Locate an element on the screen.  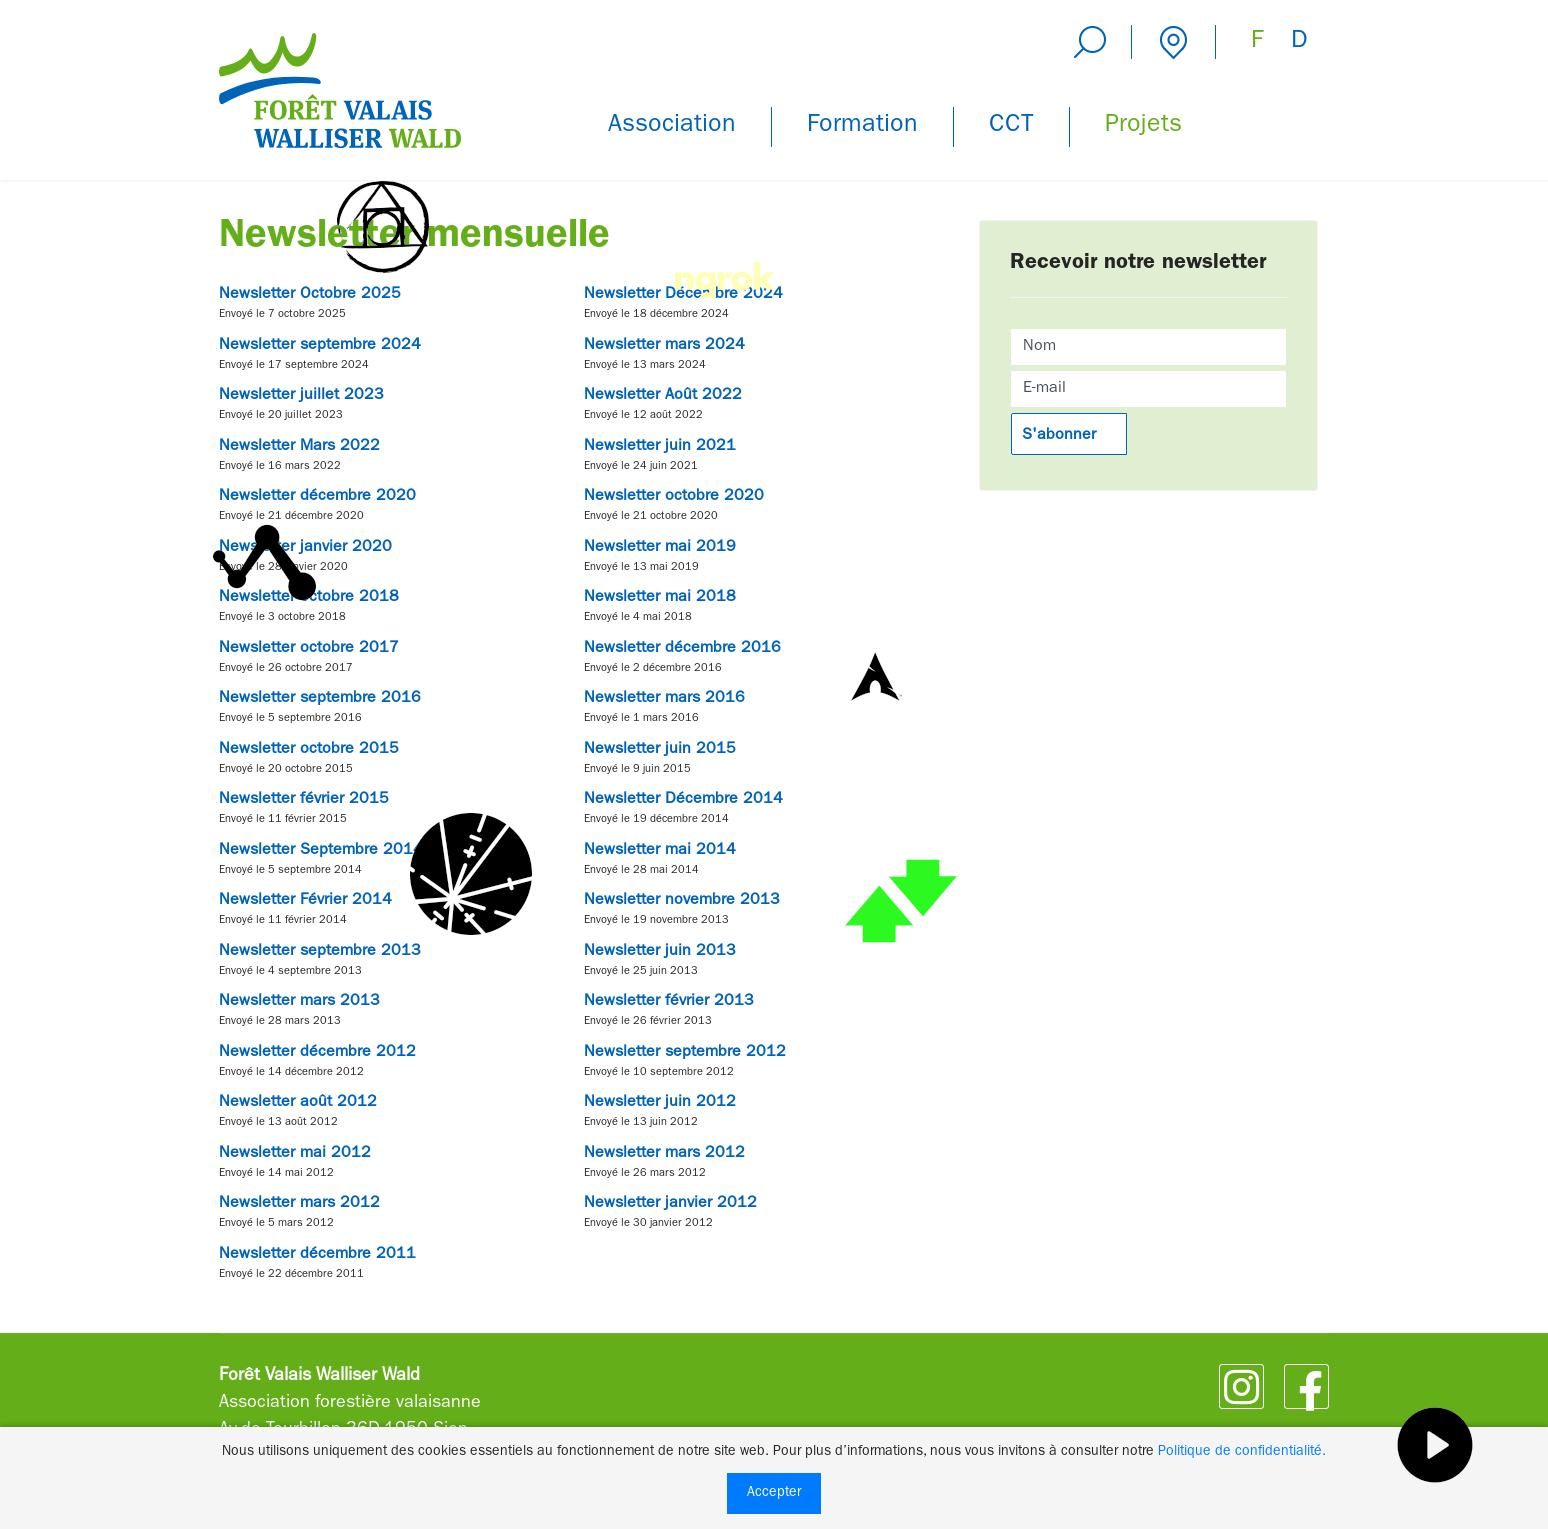
play media or video content is located at coordinates (1435, 1445).